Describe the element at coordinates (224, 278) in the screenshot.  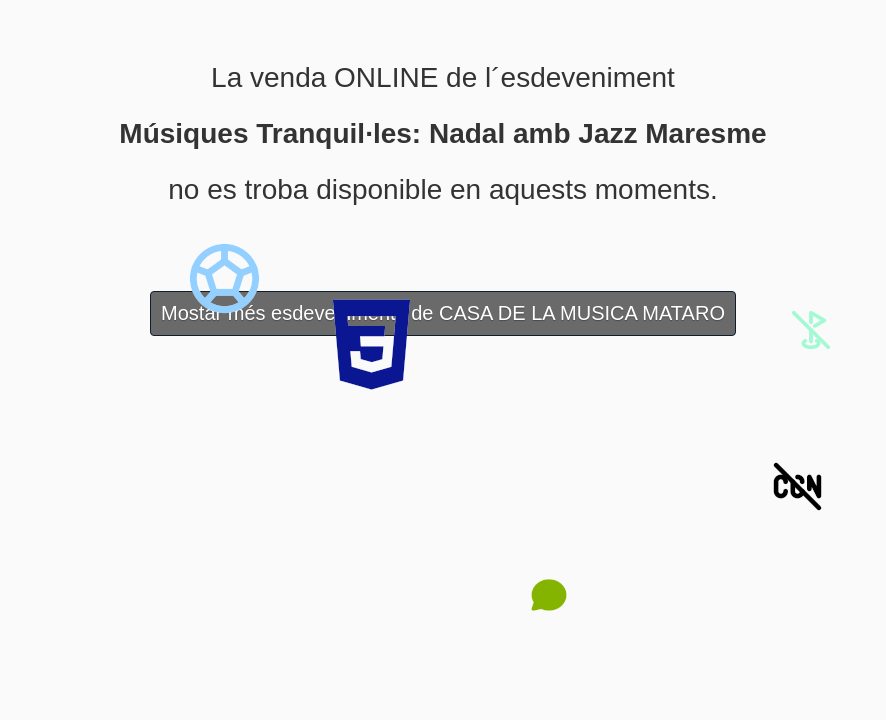
I see `access football or soccer content` at that location.